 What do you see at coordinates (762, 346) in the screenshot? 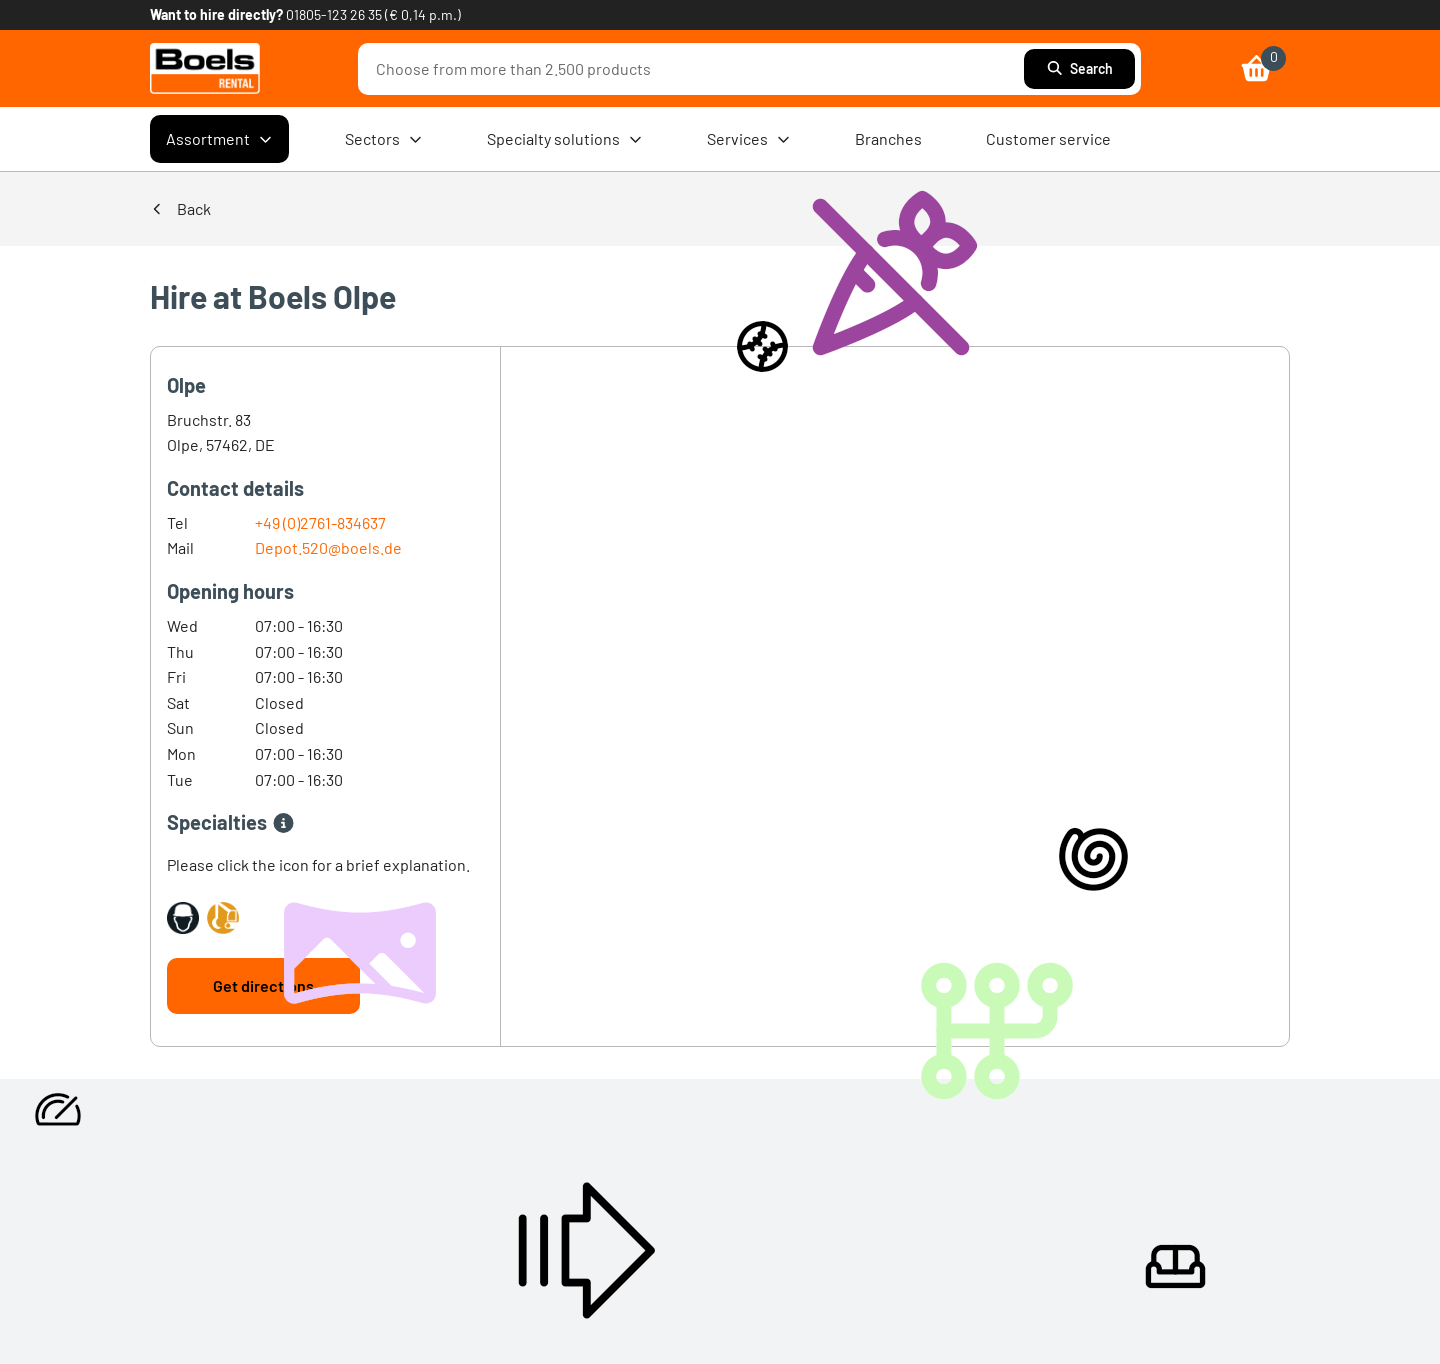
I see `view baseball scores or stats` at bounding box center [762, 346].